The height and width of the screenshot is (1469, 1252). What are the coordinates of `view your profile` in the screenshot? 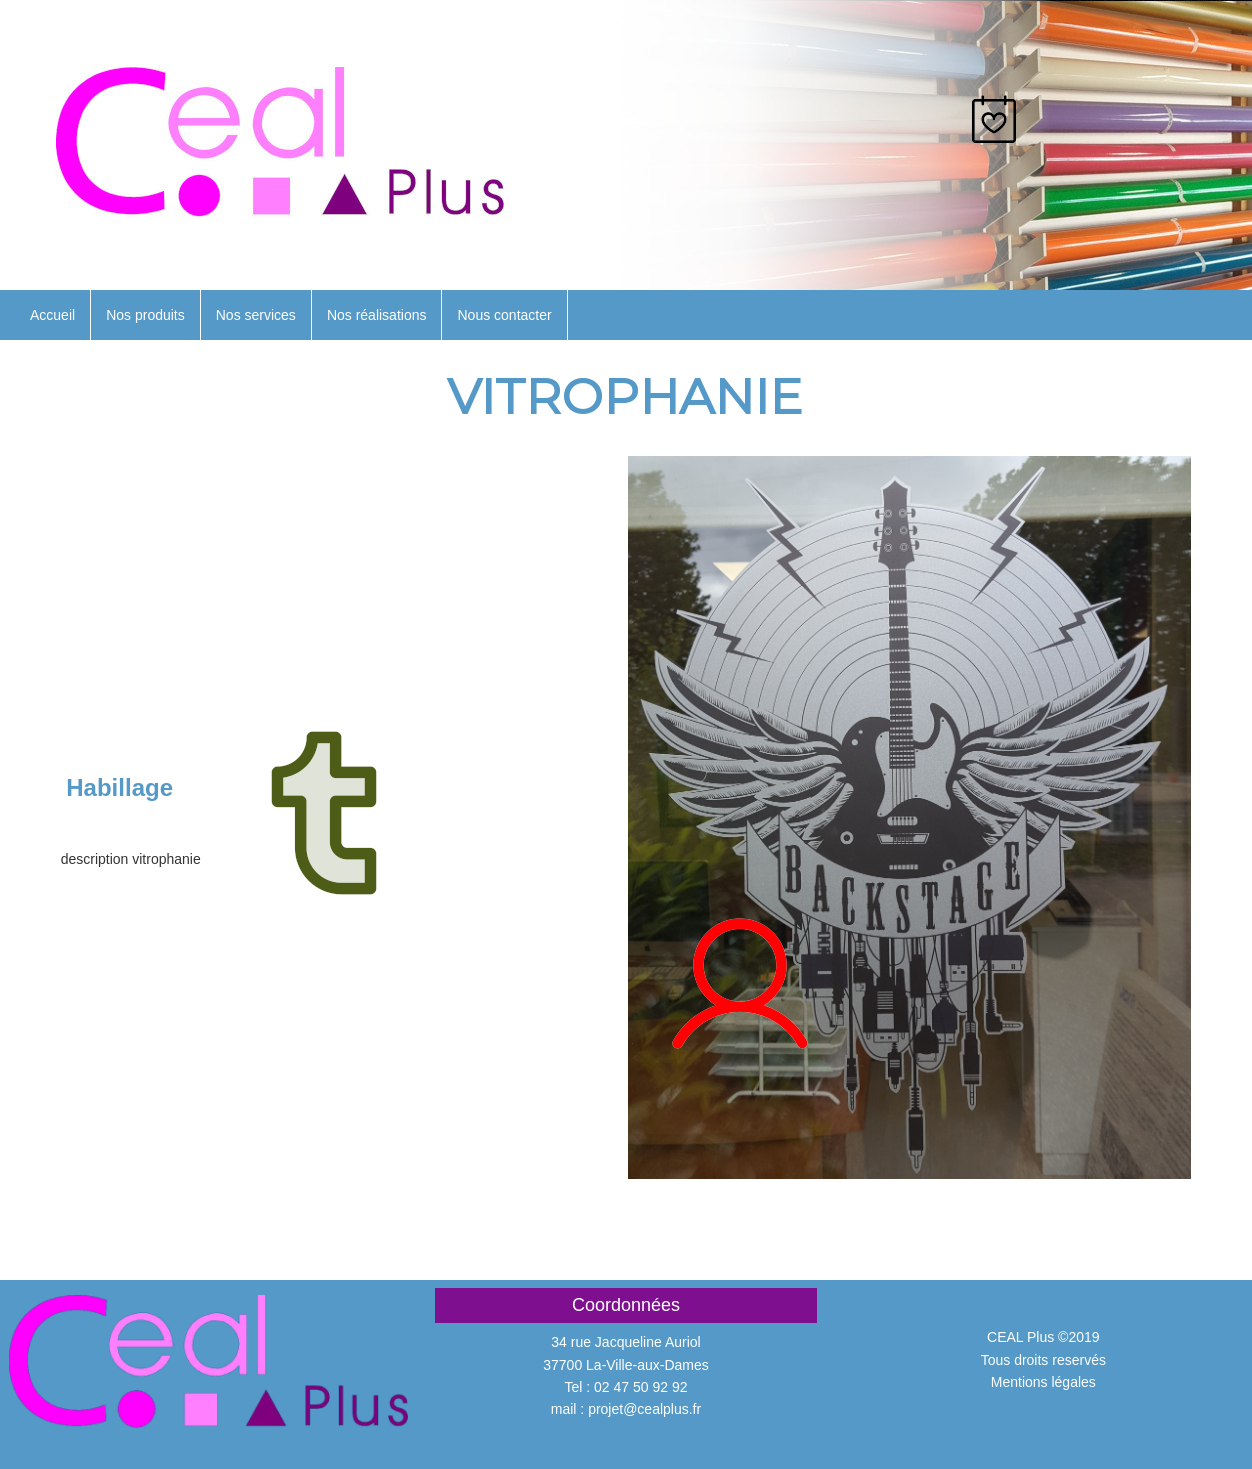 It's located at (740, 986).